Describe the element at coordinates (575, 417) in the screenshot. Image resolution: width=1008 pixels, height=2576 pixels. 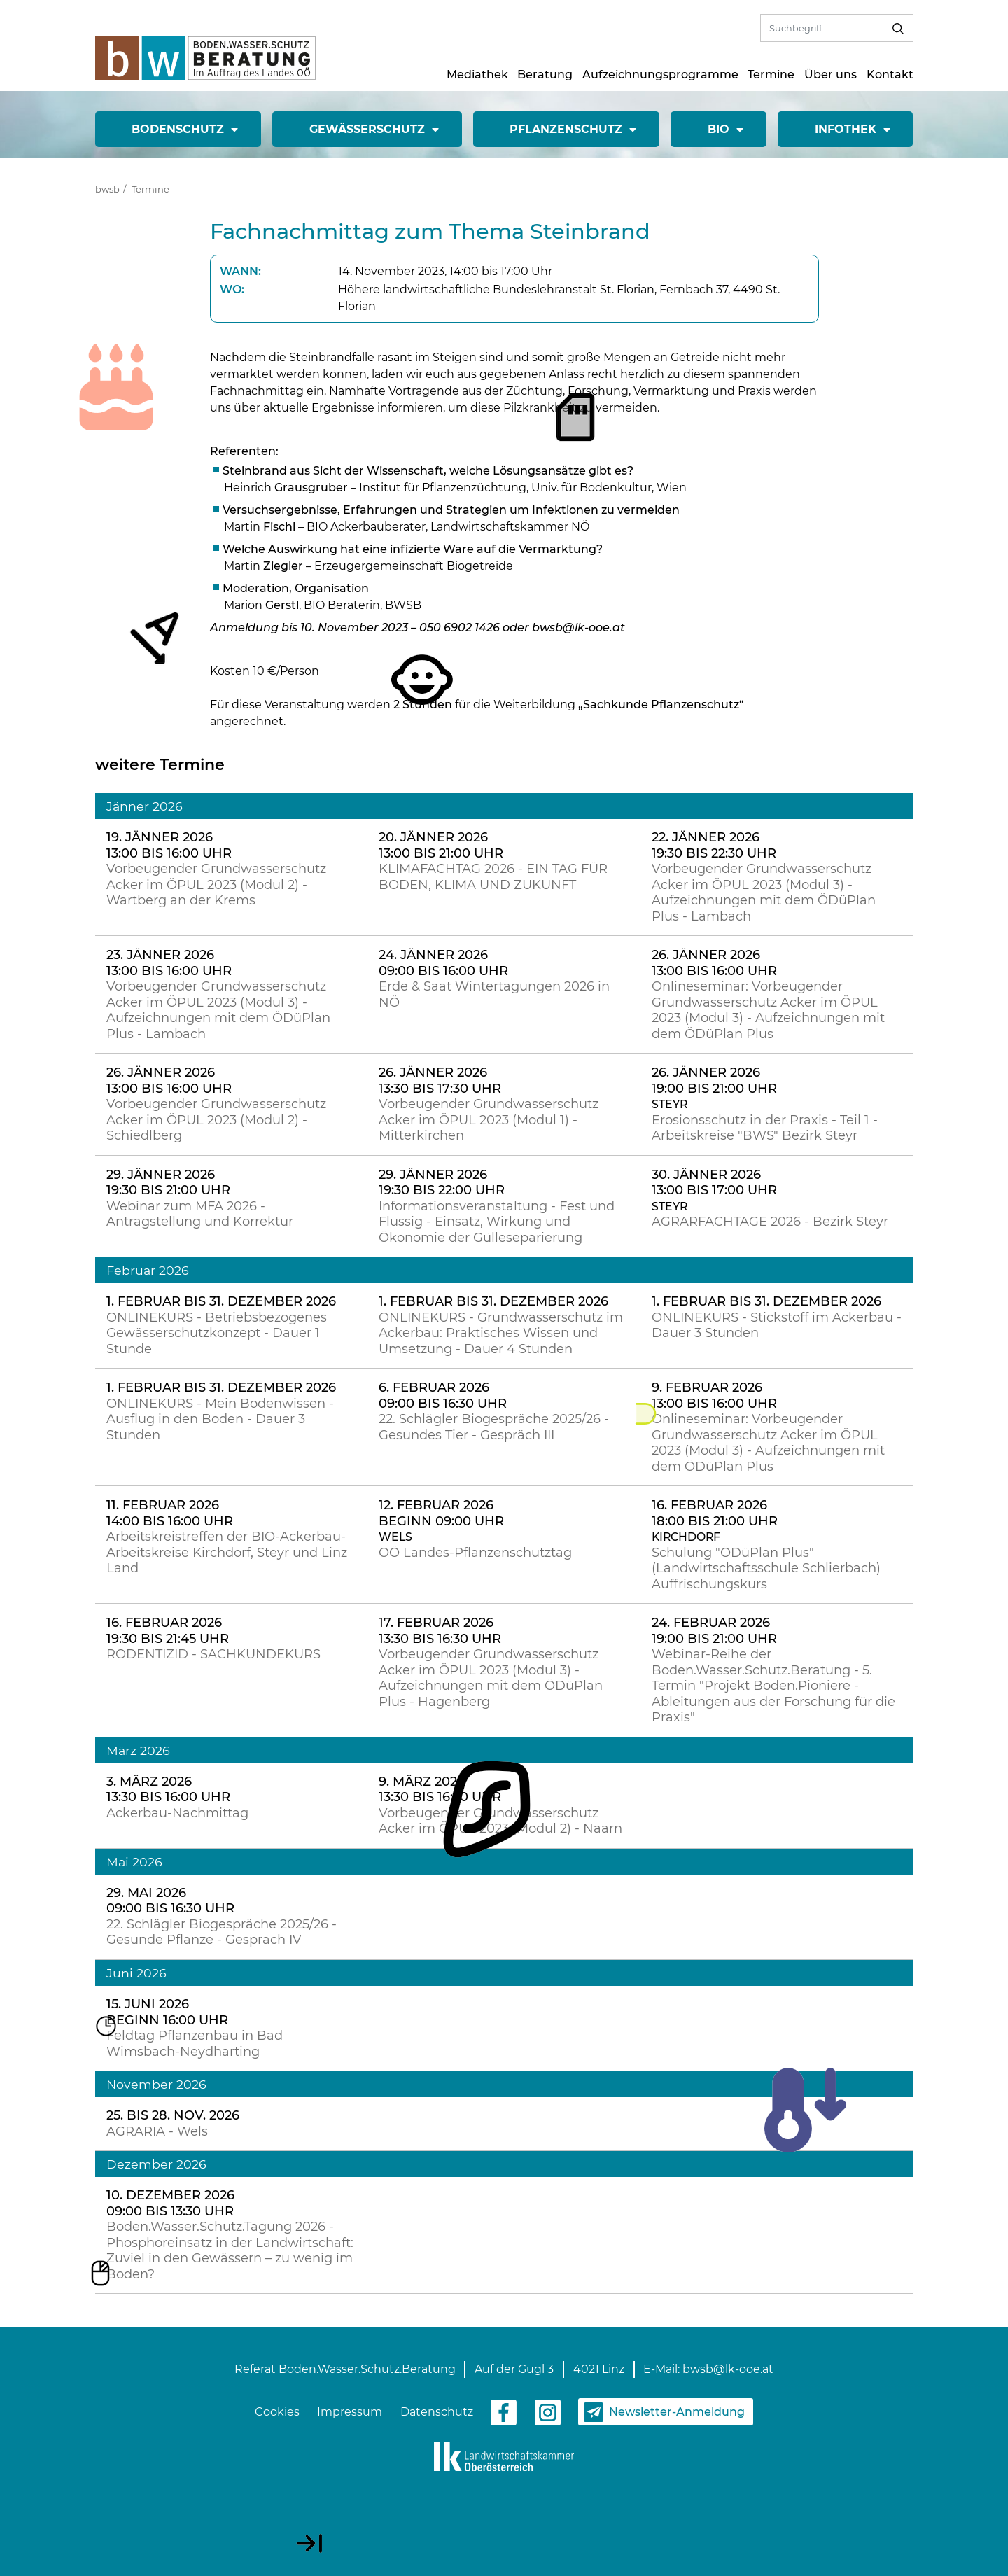
I see `access sd card storage` at that location.